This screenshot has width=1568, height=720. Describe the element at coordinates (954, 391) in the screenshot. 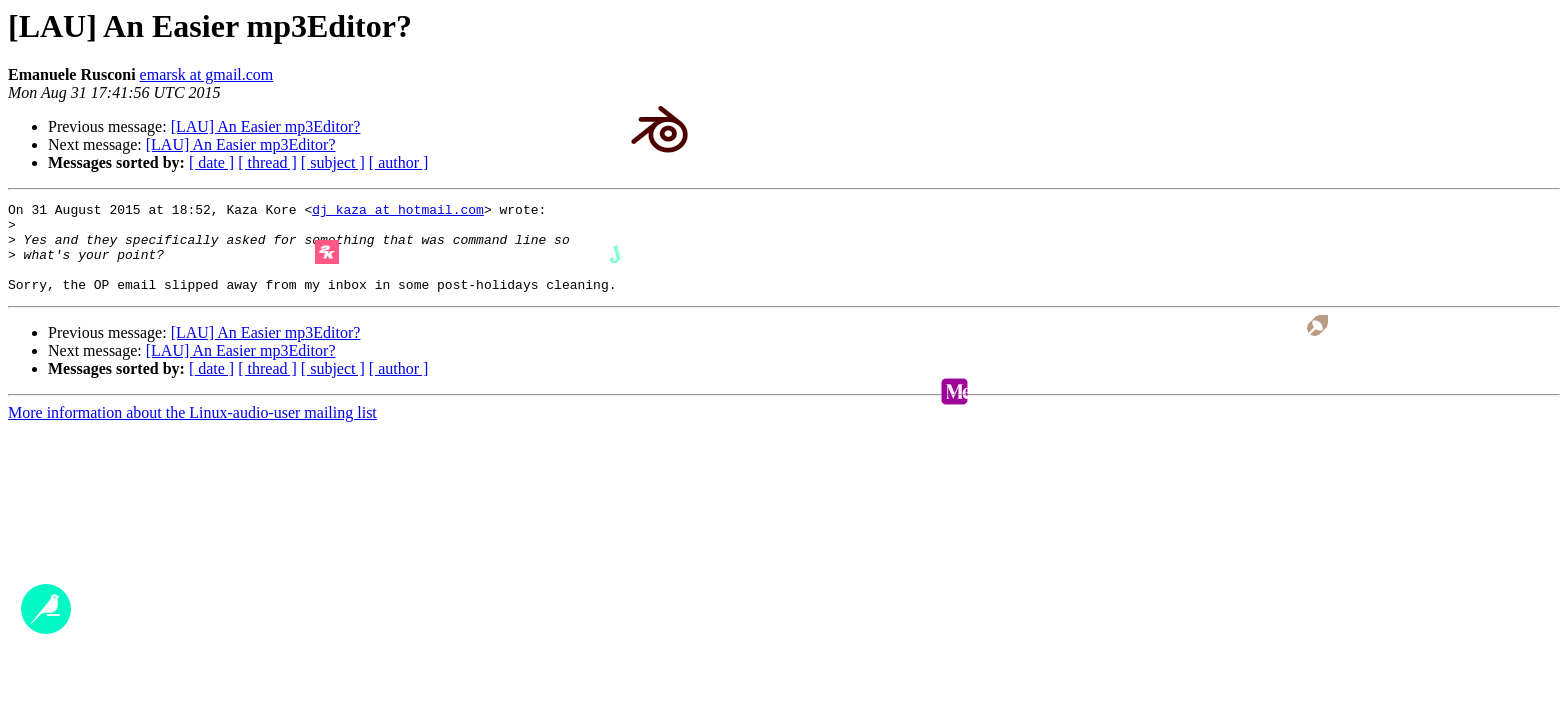

I see `open the Medium app` at that location.